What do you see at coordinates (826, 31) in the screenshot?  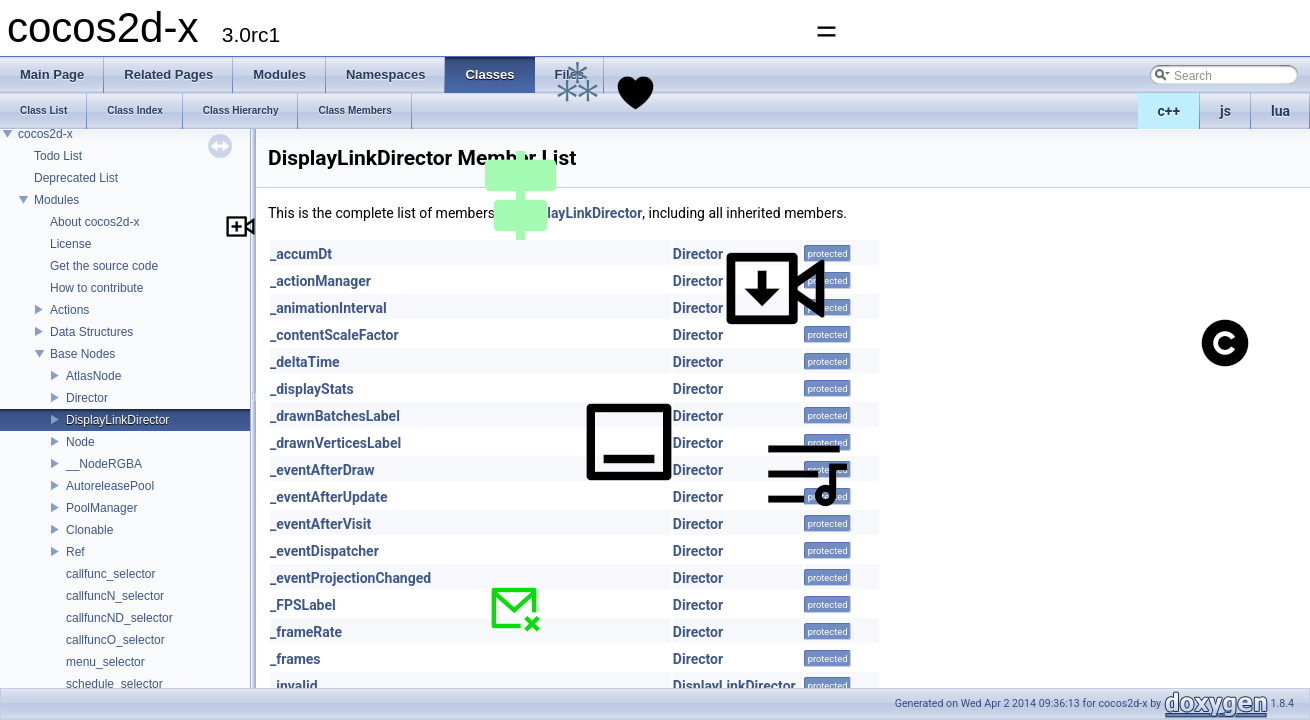 I see `indicates equal or balanced values` at bounding box center [826, 31].